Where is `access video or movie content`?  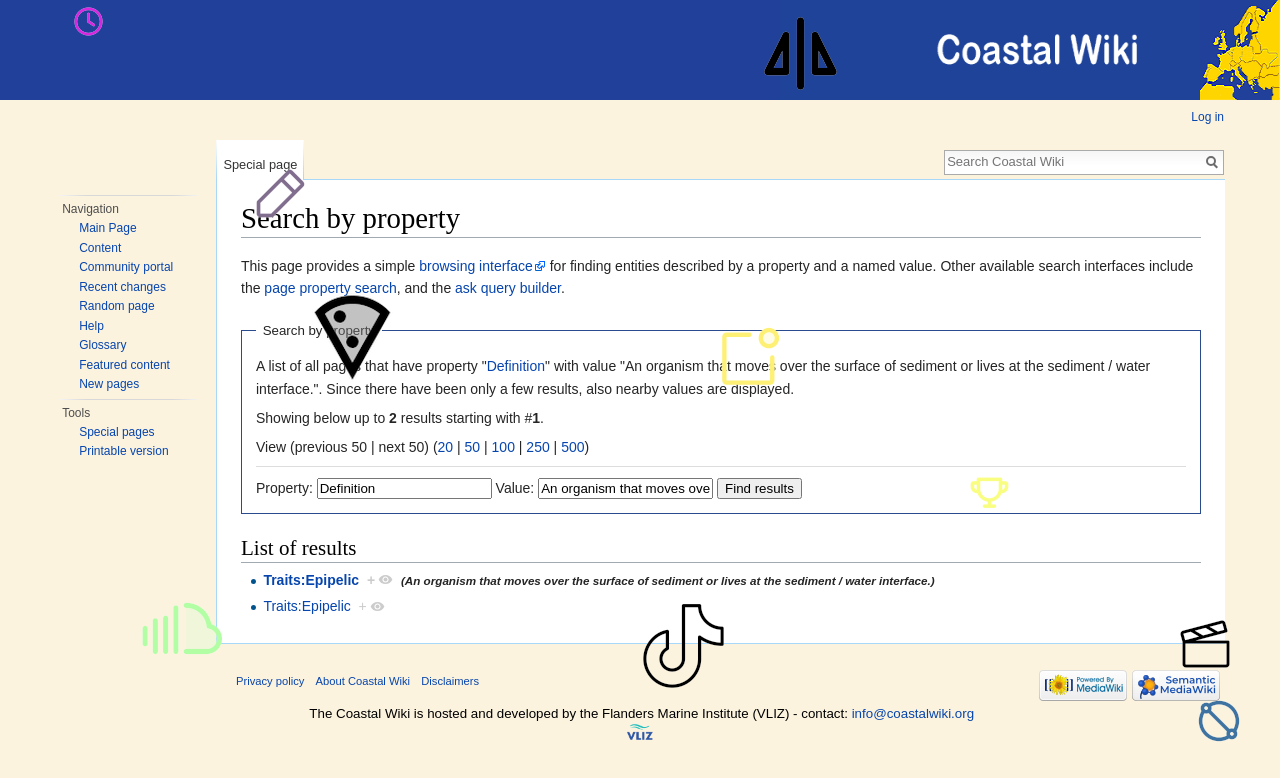
access video or movie content is located at coordinates (1206, 646).